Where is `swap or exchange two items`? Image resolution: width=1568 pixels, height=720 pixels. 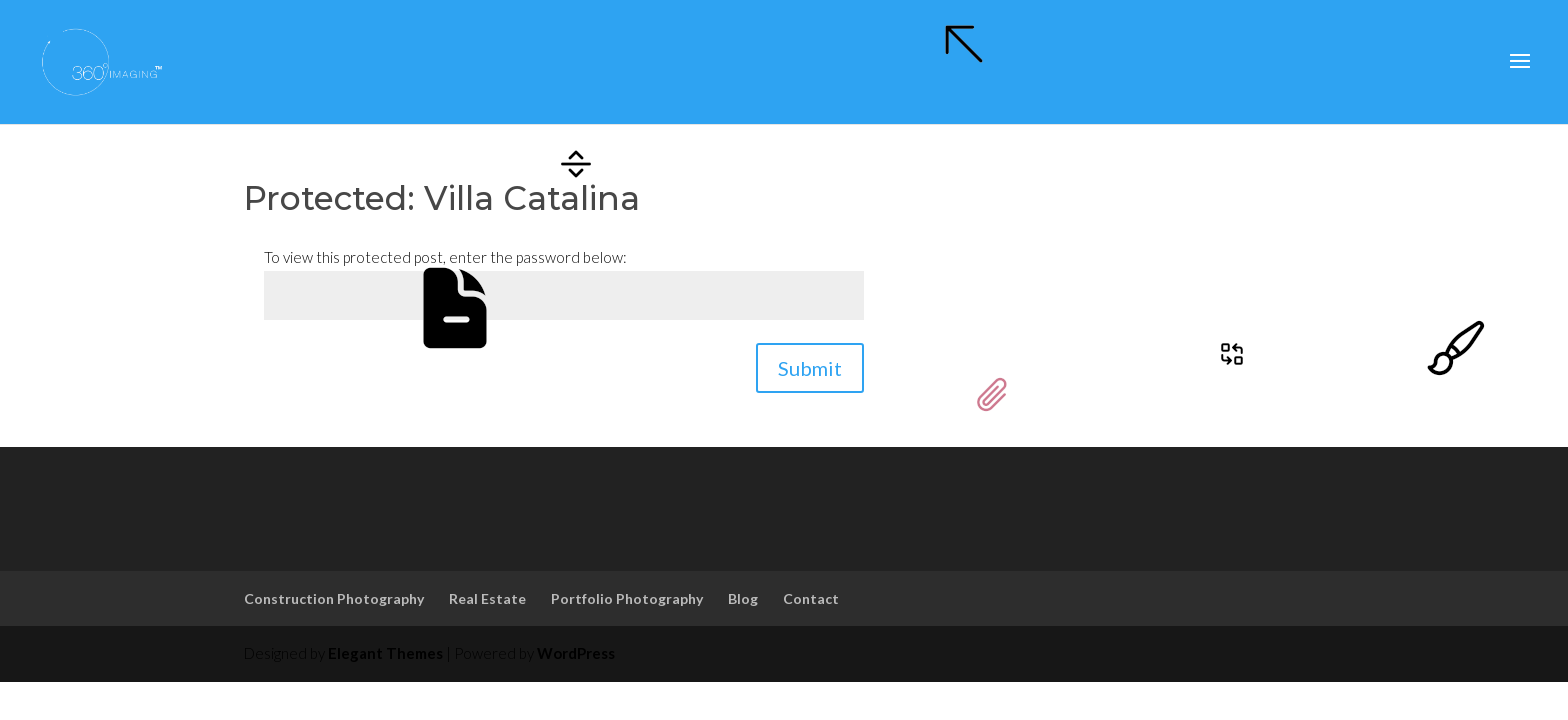
swap or exchange two items is located at coordinates (1232, 354).